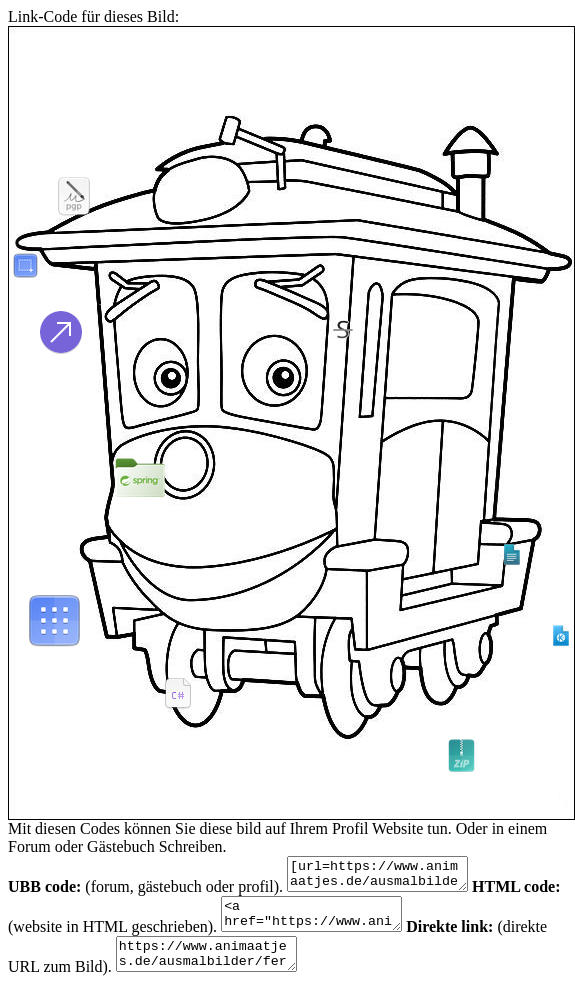  Describe the element at coordinates (61, 332) in the screenshot. I see `indicates a symbolic link or shortcut to another file` at that location.